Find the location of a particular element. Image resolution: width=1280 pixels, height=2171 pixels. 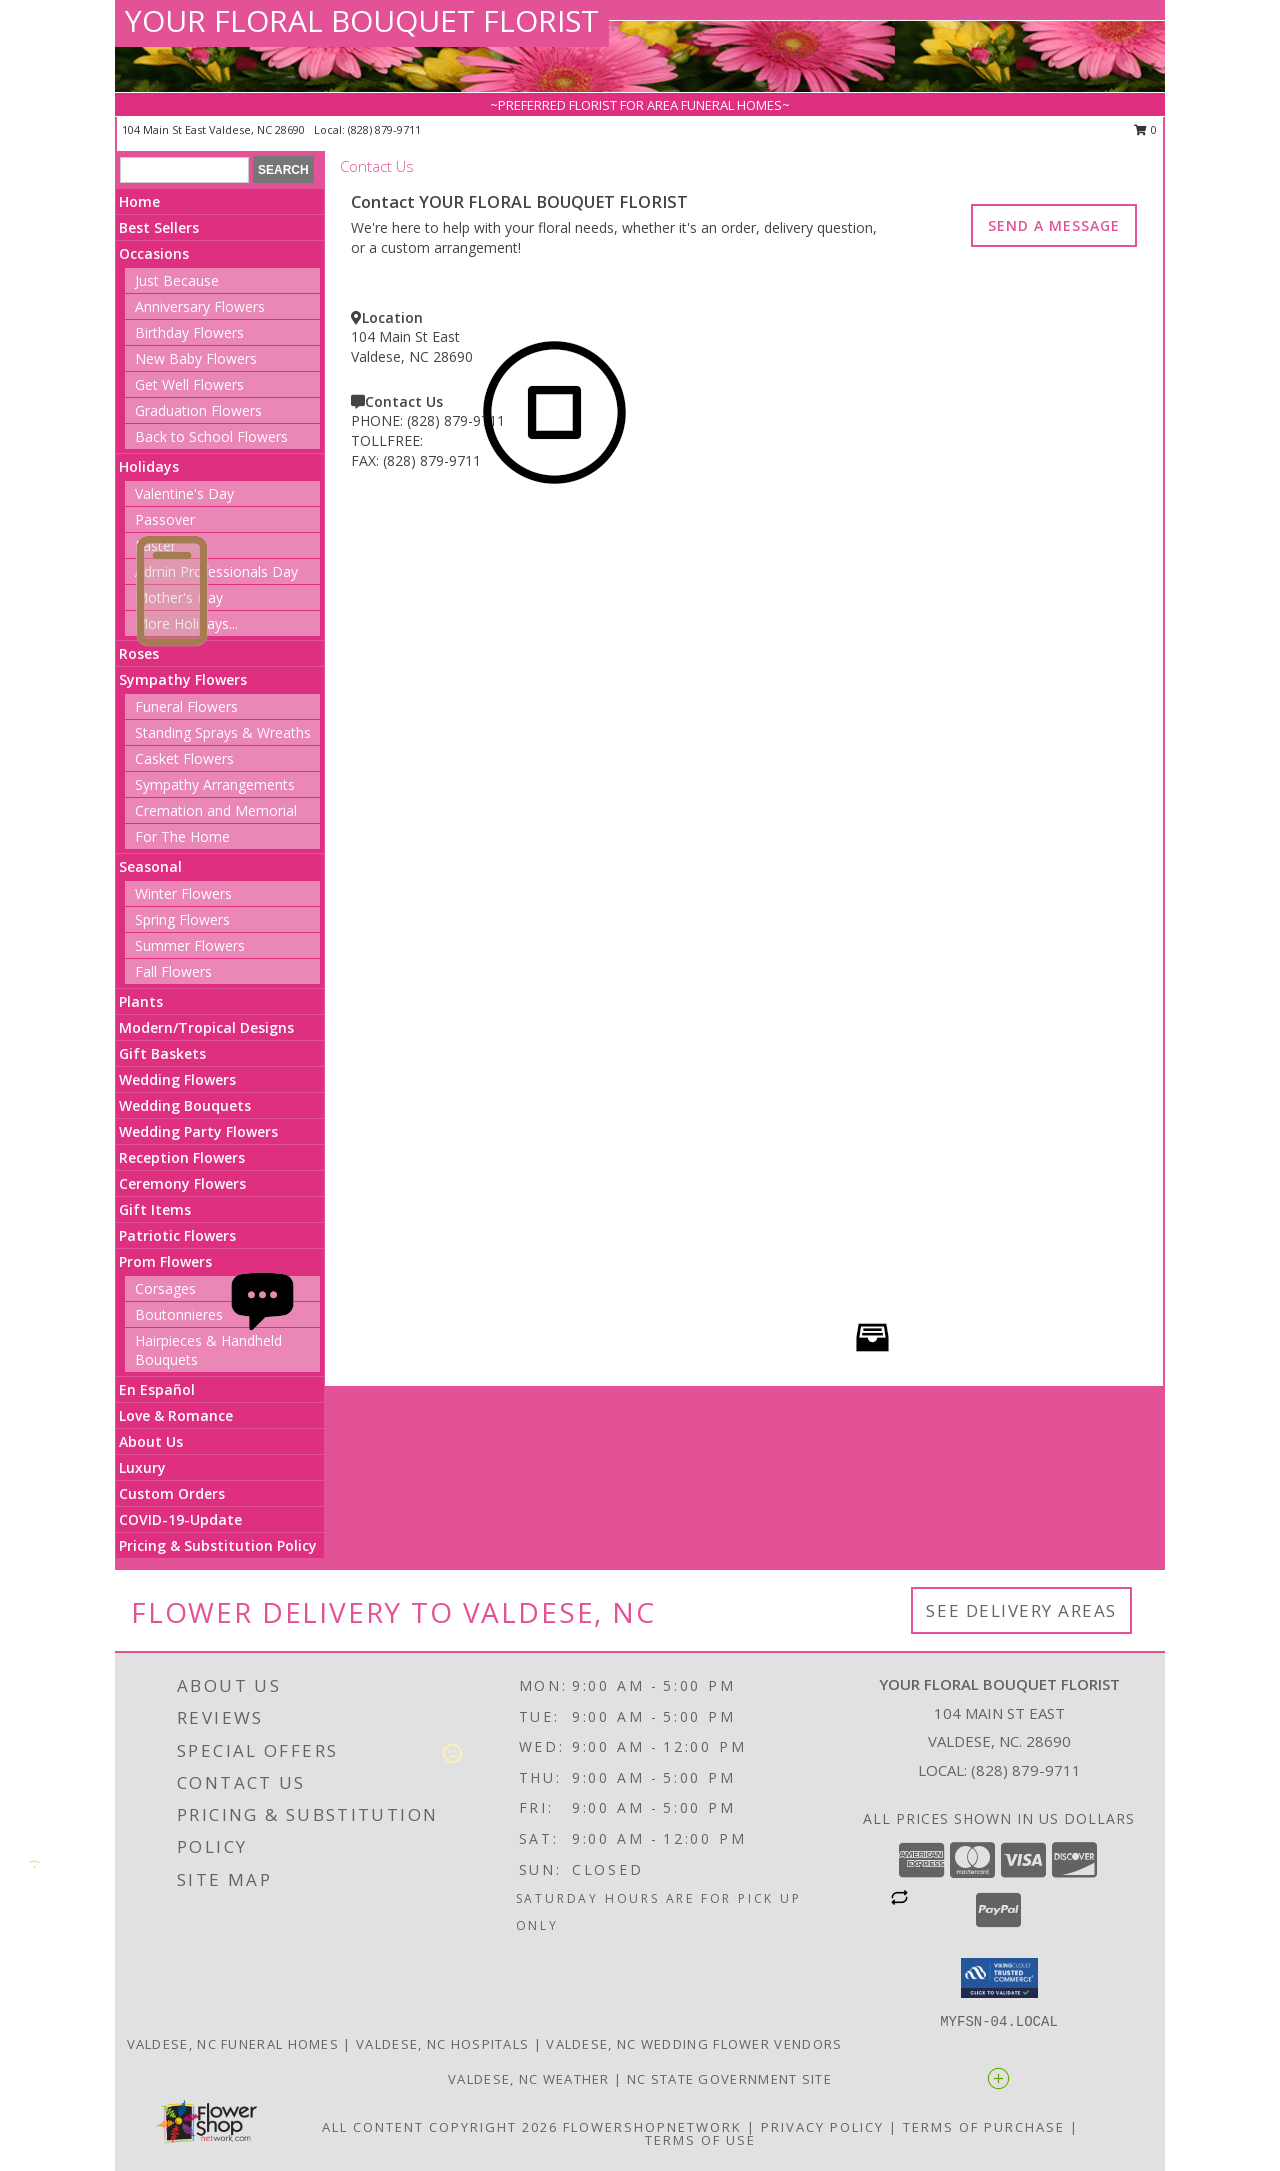

add a new item is located at coordinates (998, 2078).